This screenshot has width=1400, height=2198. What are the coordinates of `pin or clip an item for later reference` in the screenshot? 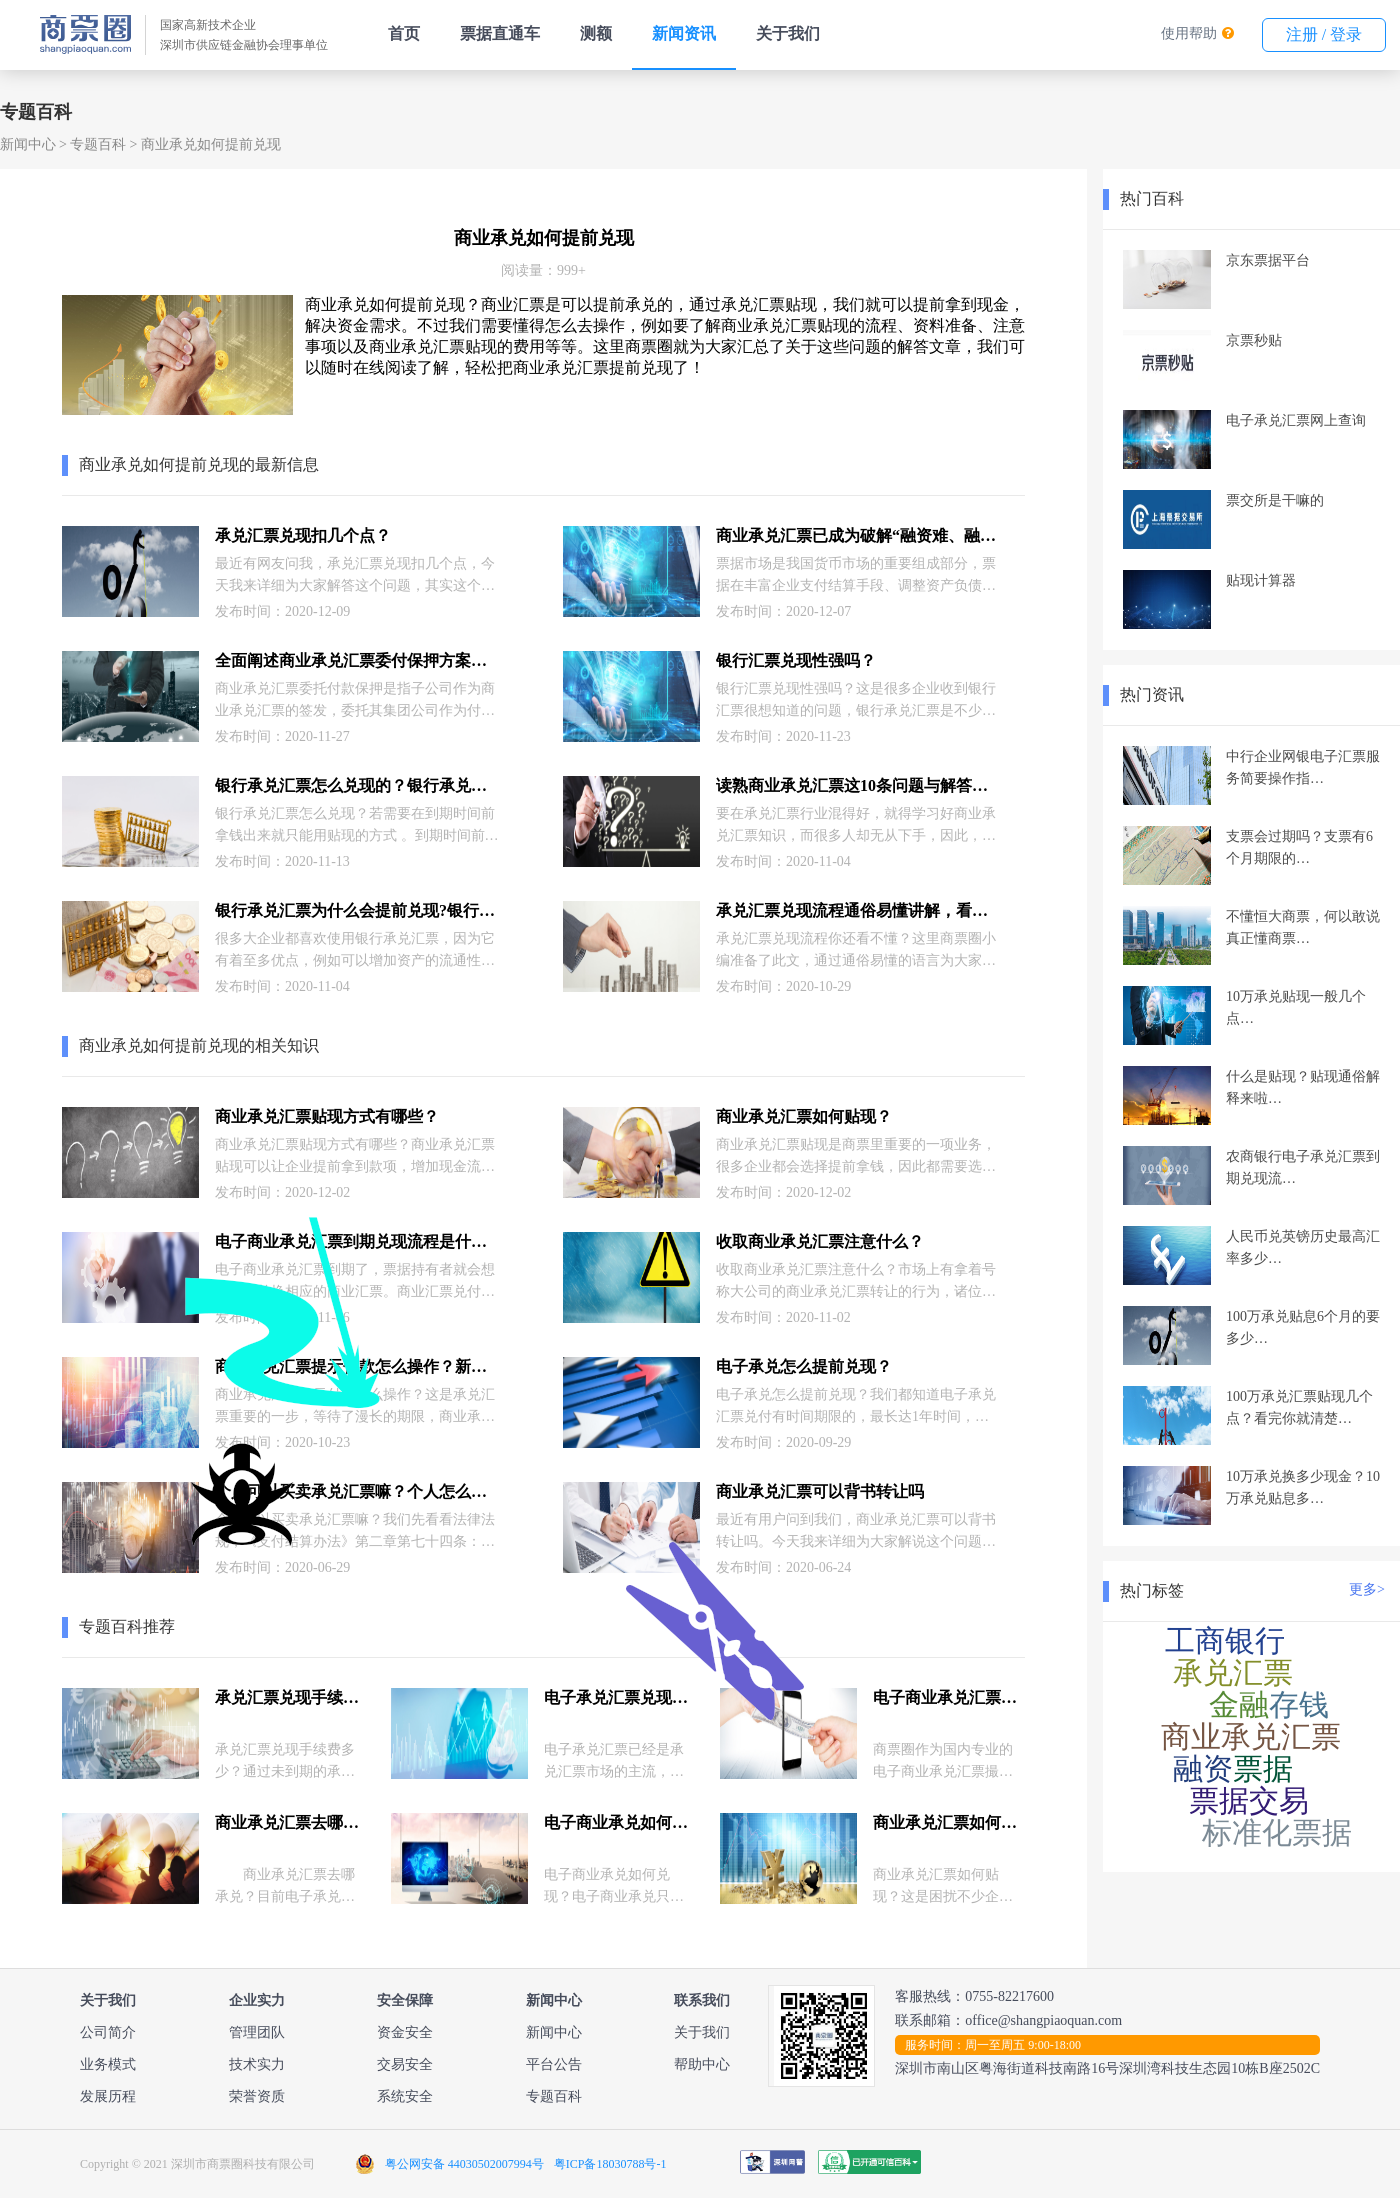 It's located at (715, 1631).